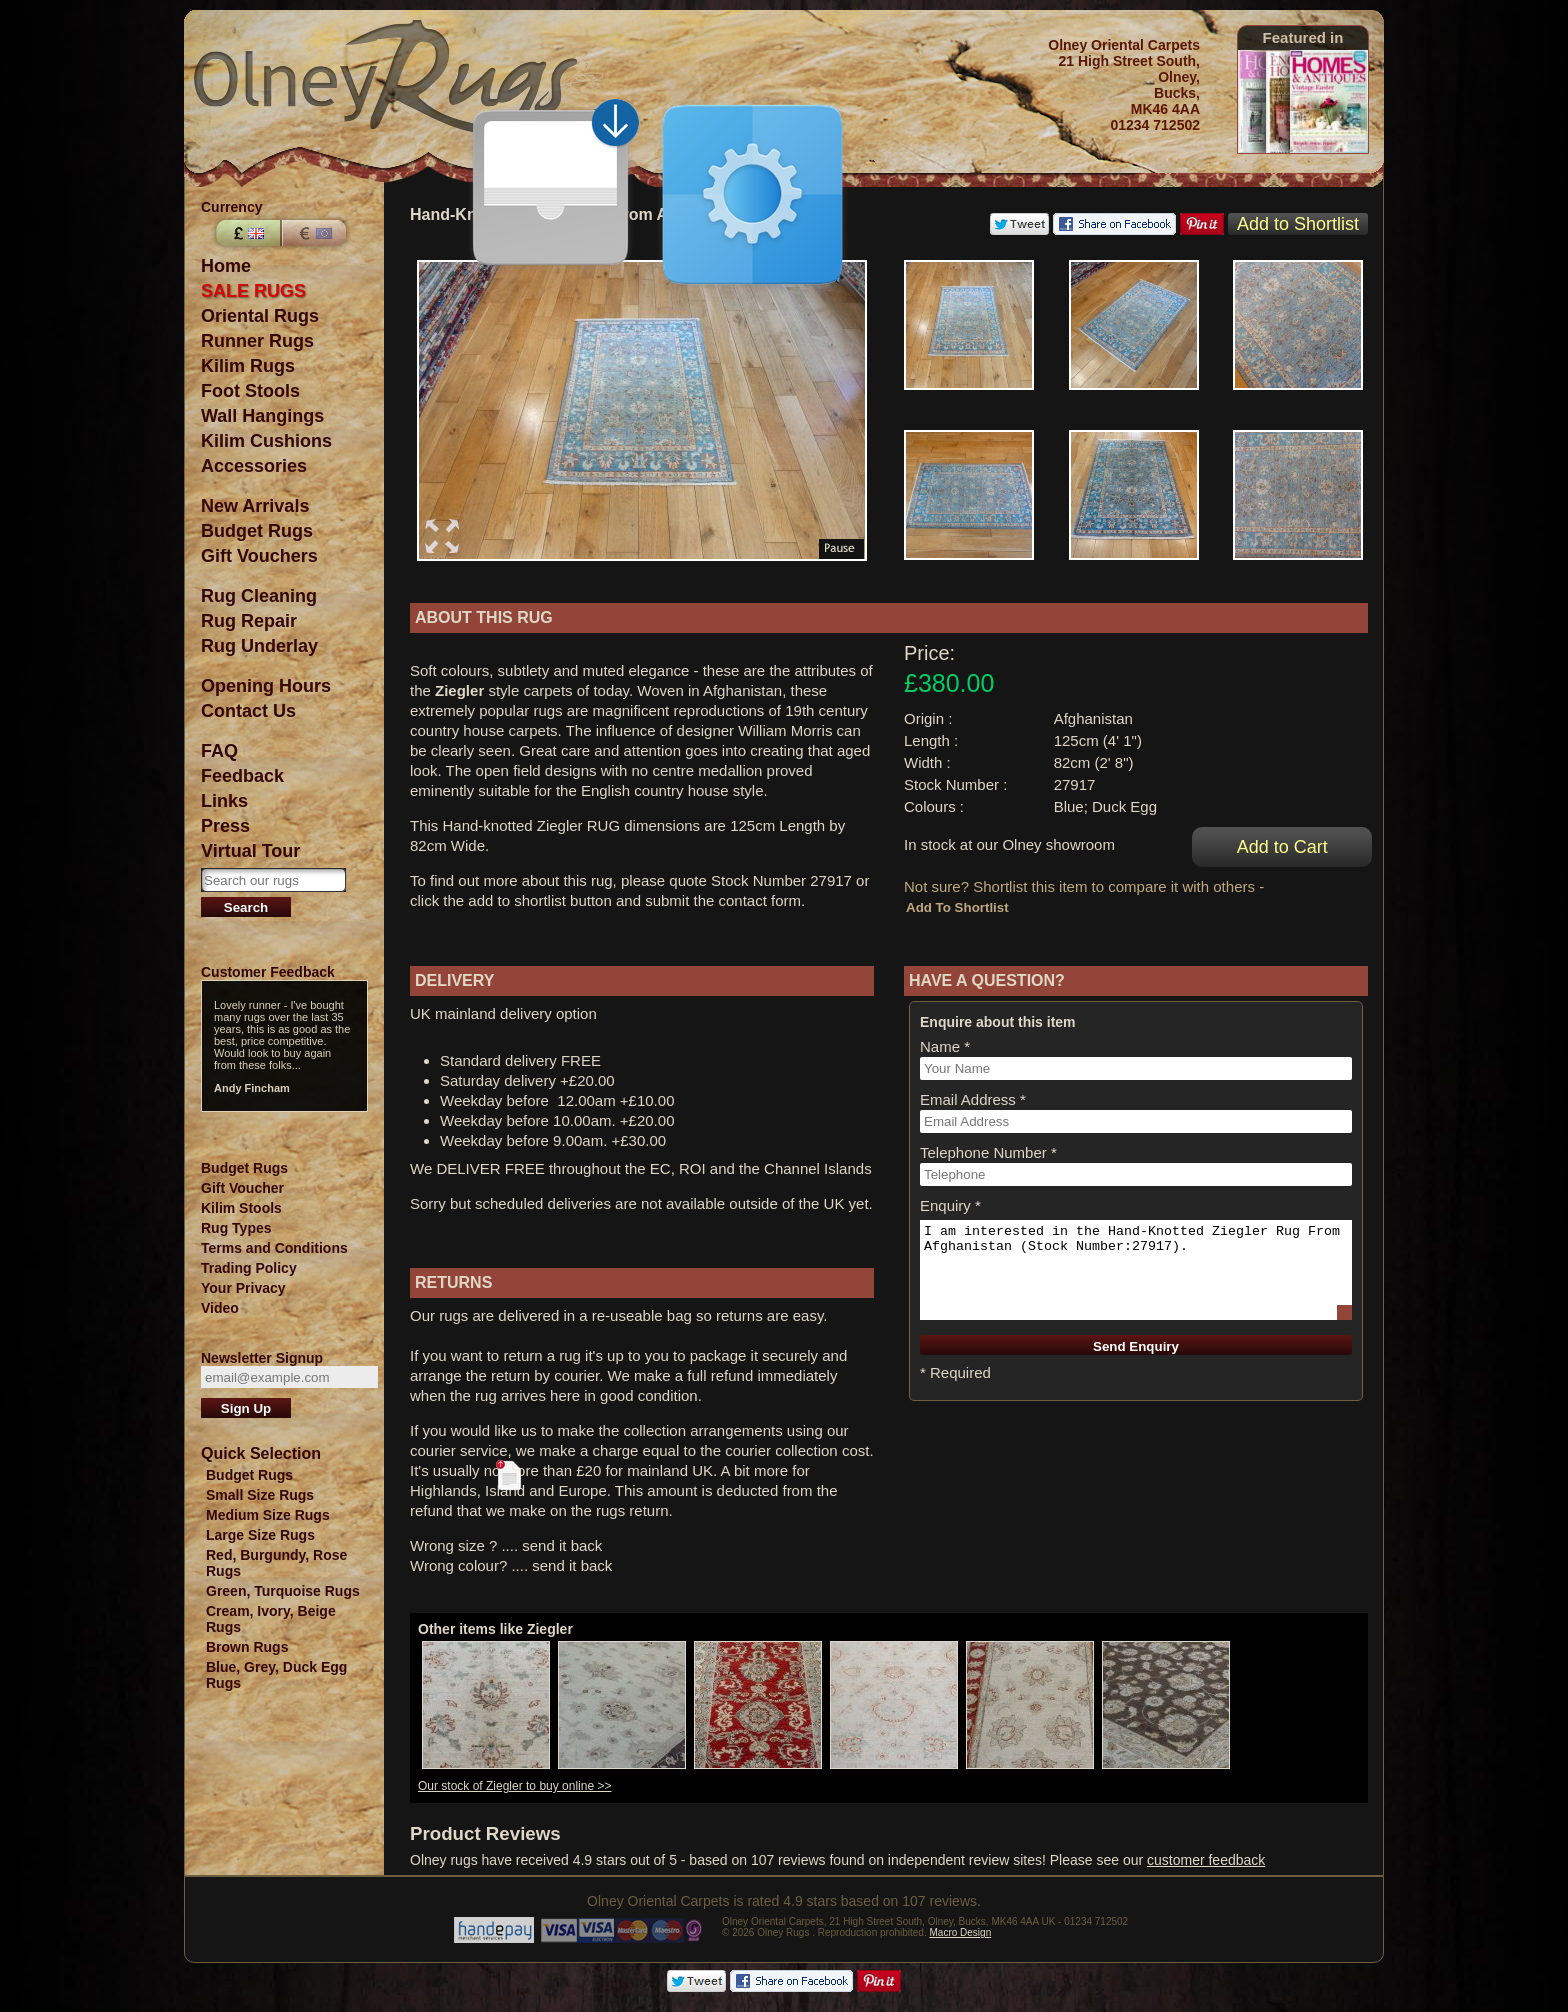  What do you see at coordinates (509, 1475) in the screenshot?
I see `send file via bluetooth` at bounding box center [509, 1475].